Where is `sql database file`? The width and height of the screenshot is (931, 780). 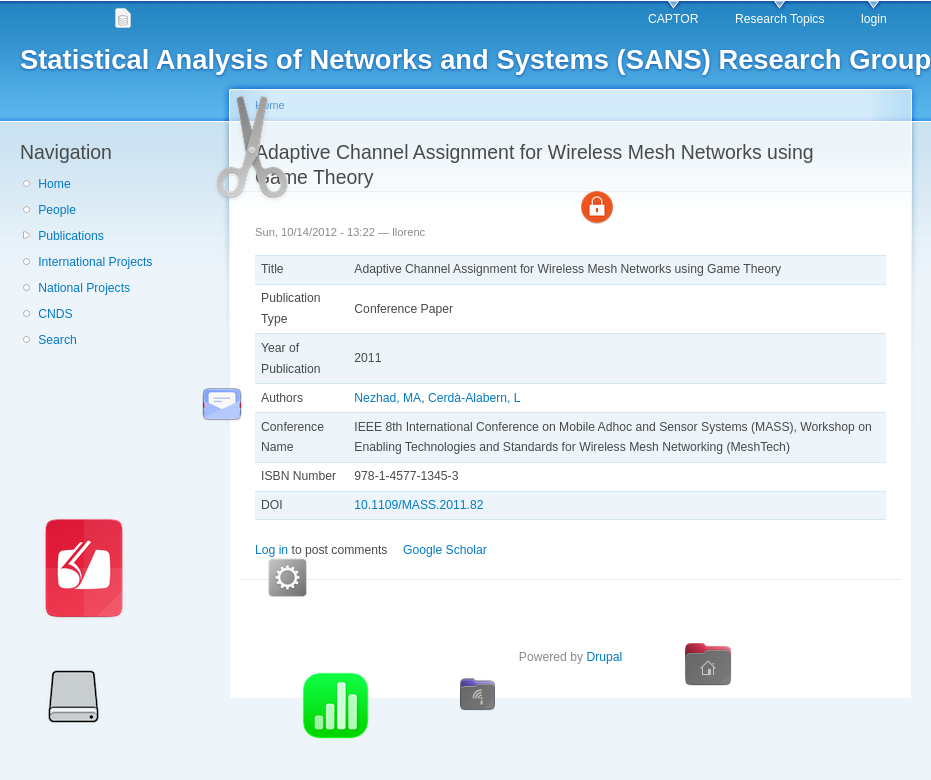
sql database file is located at coordinates (123, 18).